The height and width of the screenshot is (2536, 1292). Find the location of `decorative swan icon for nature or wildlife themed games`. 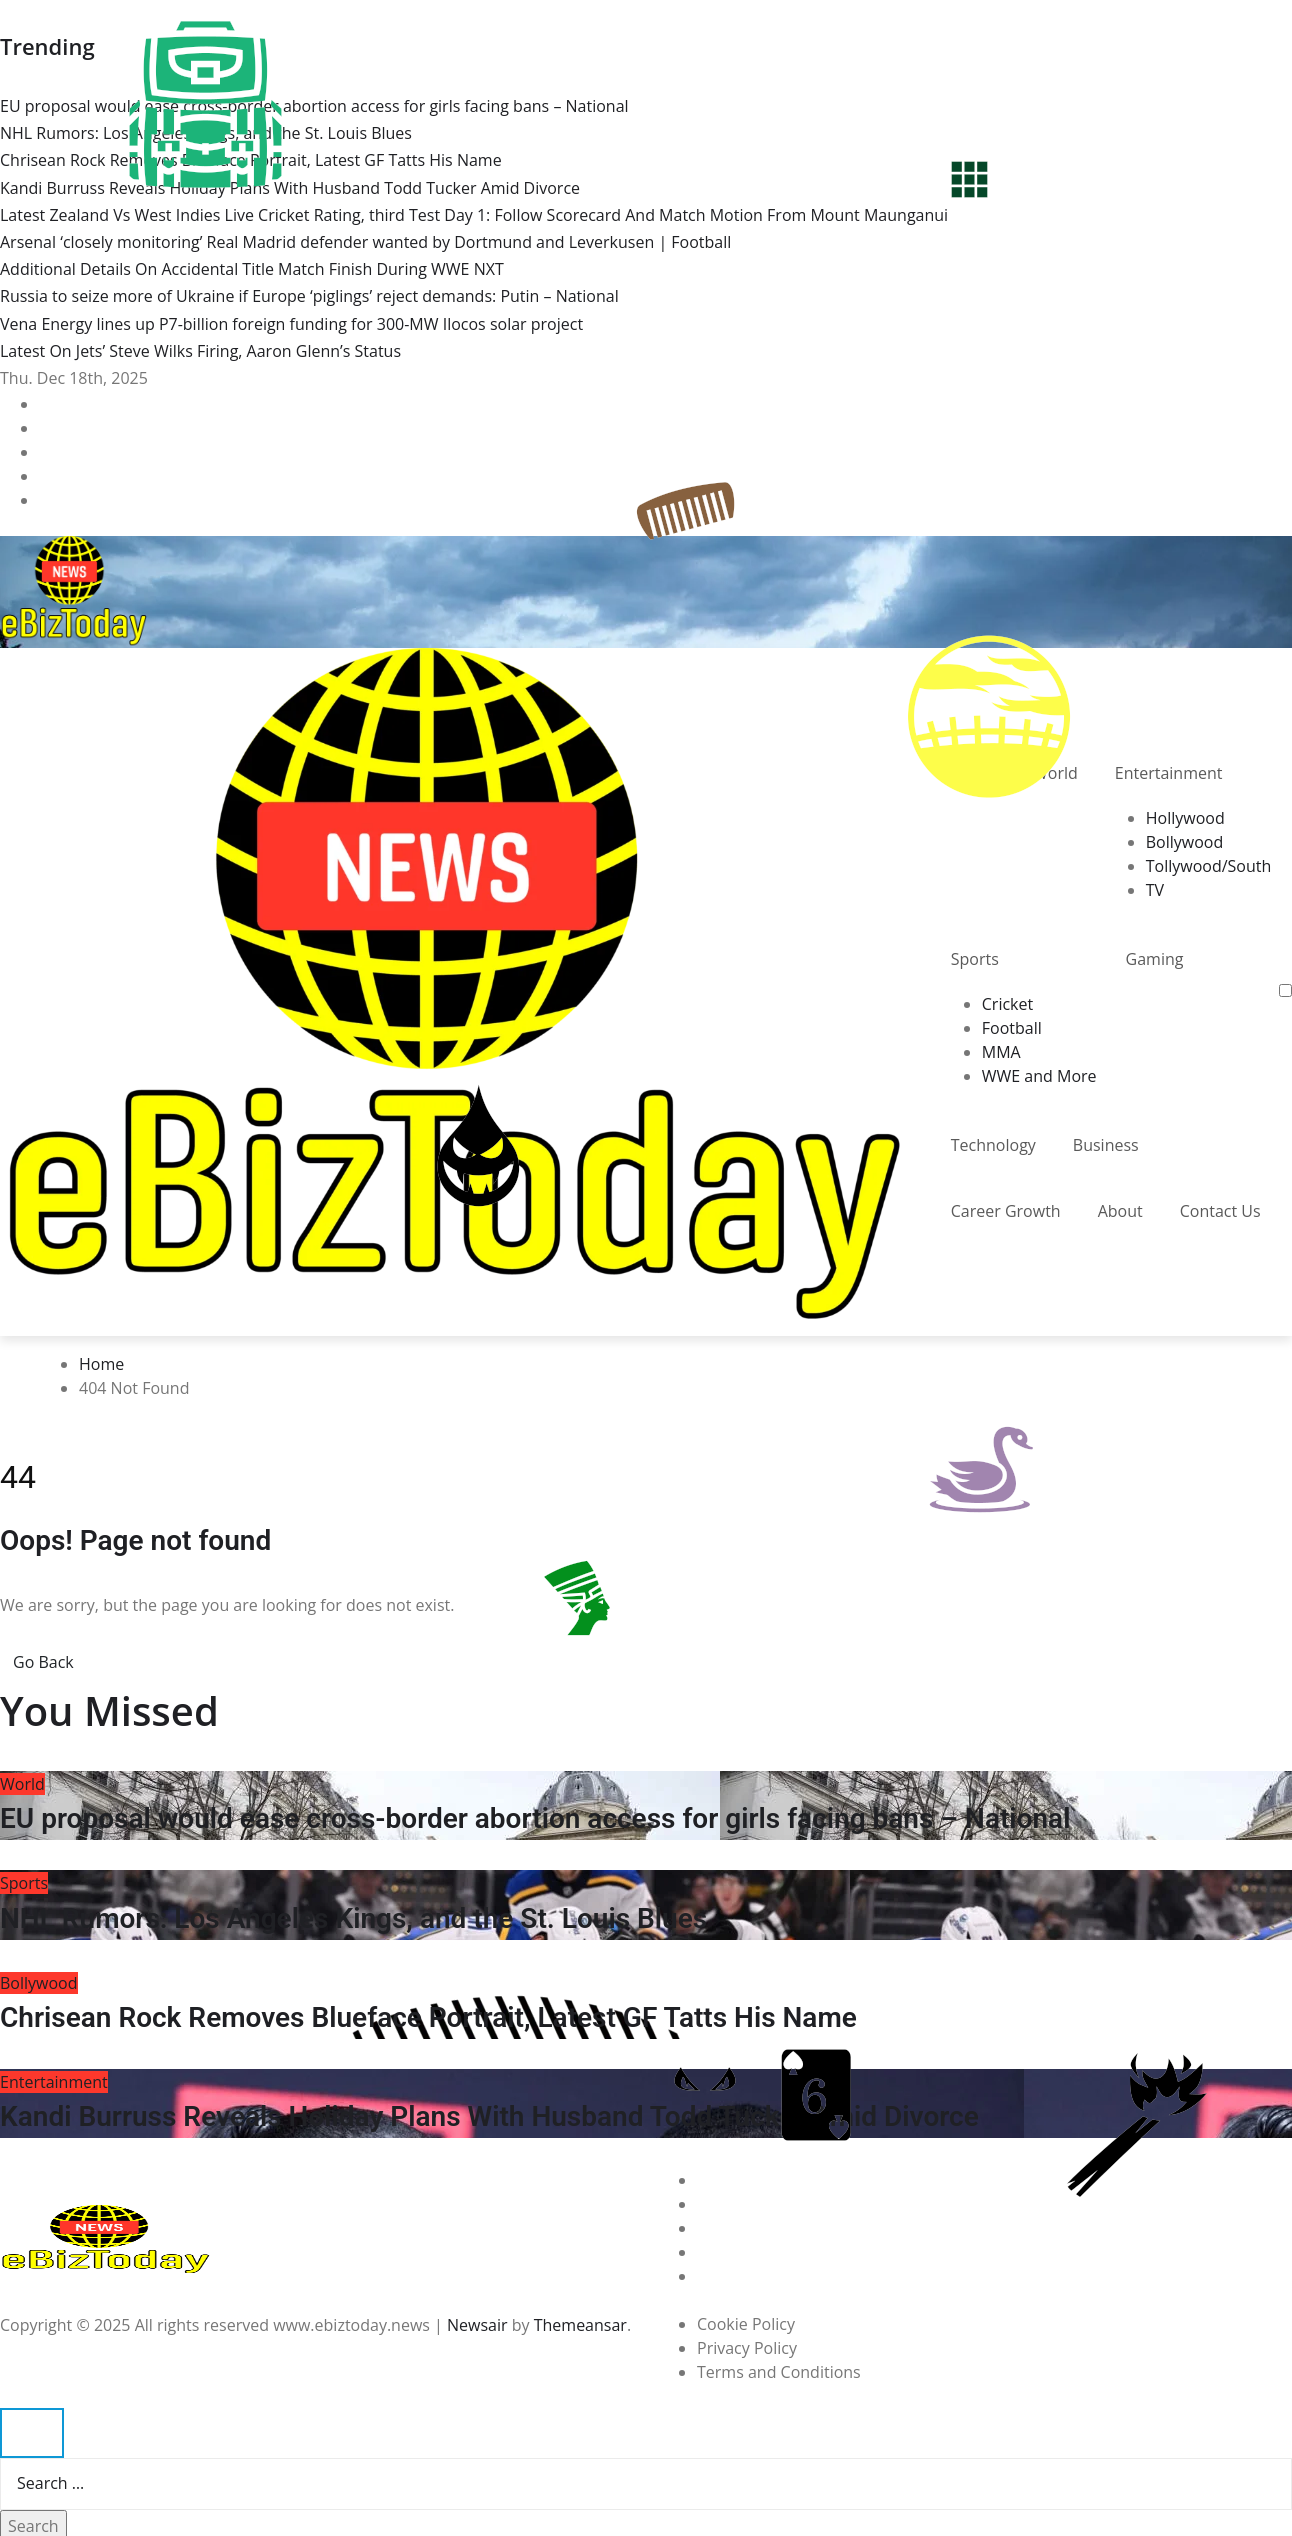

decorative swan icon for nature or wildlife themed games is located at coordinates (982, 1473).